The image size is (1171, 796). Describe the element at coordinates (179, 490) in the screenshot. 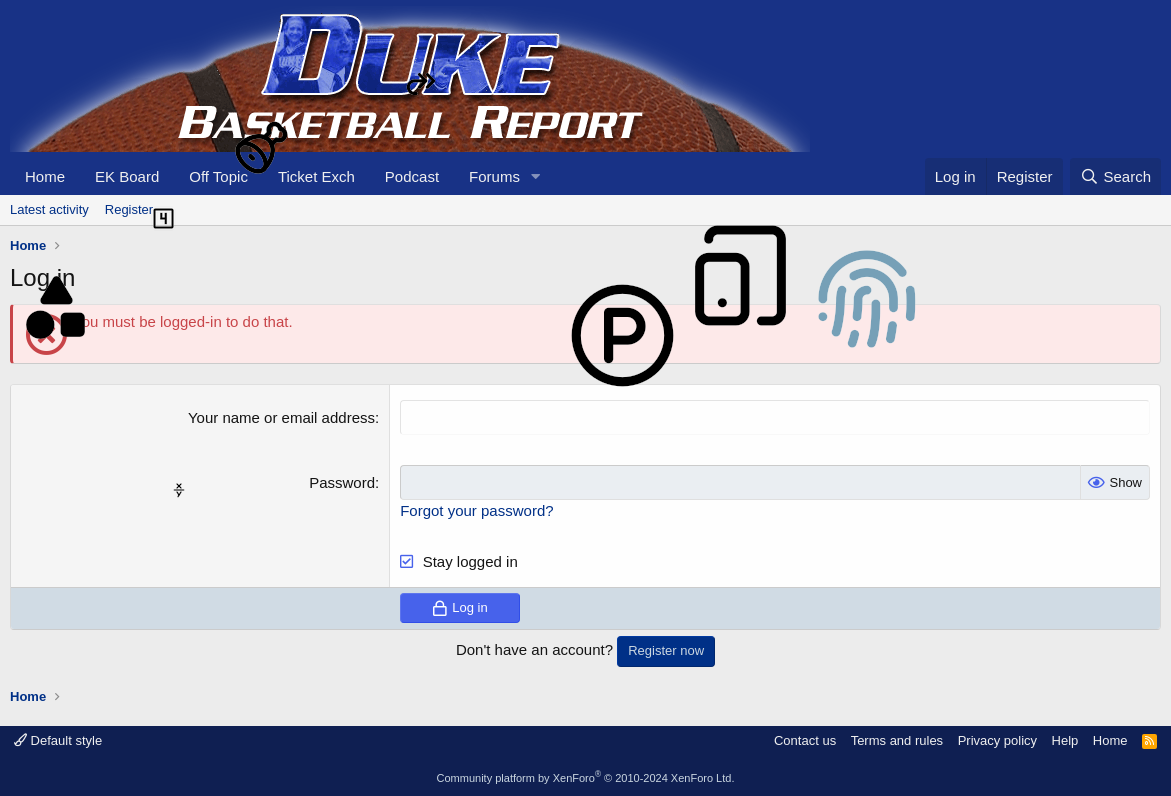

I see `perform division calculation` at that location.